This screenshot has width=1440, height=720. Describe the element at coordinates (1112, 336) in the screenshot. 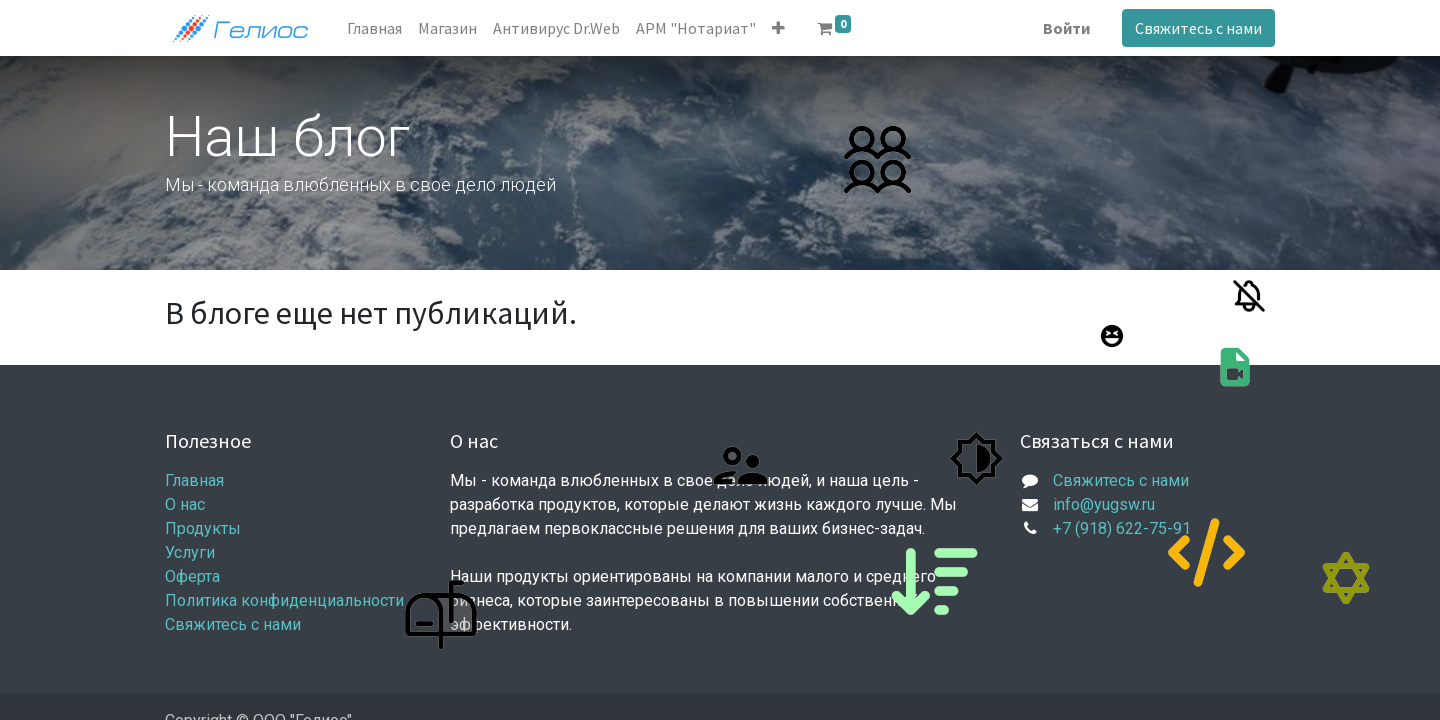

I see `react with laughter to a post or message` at that location.